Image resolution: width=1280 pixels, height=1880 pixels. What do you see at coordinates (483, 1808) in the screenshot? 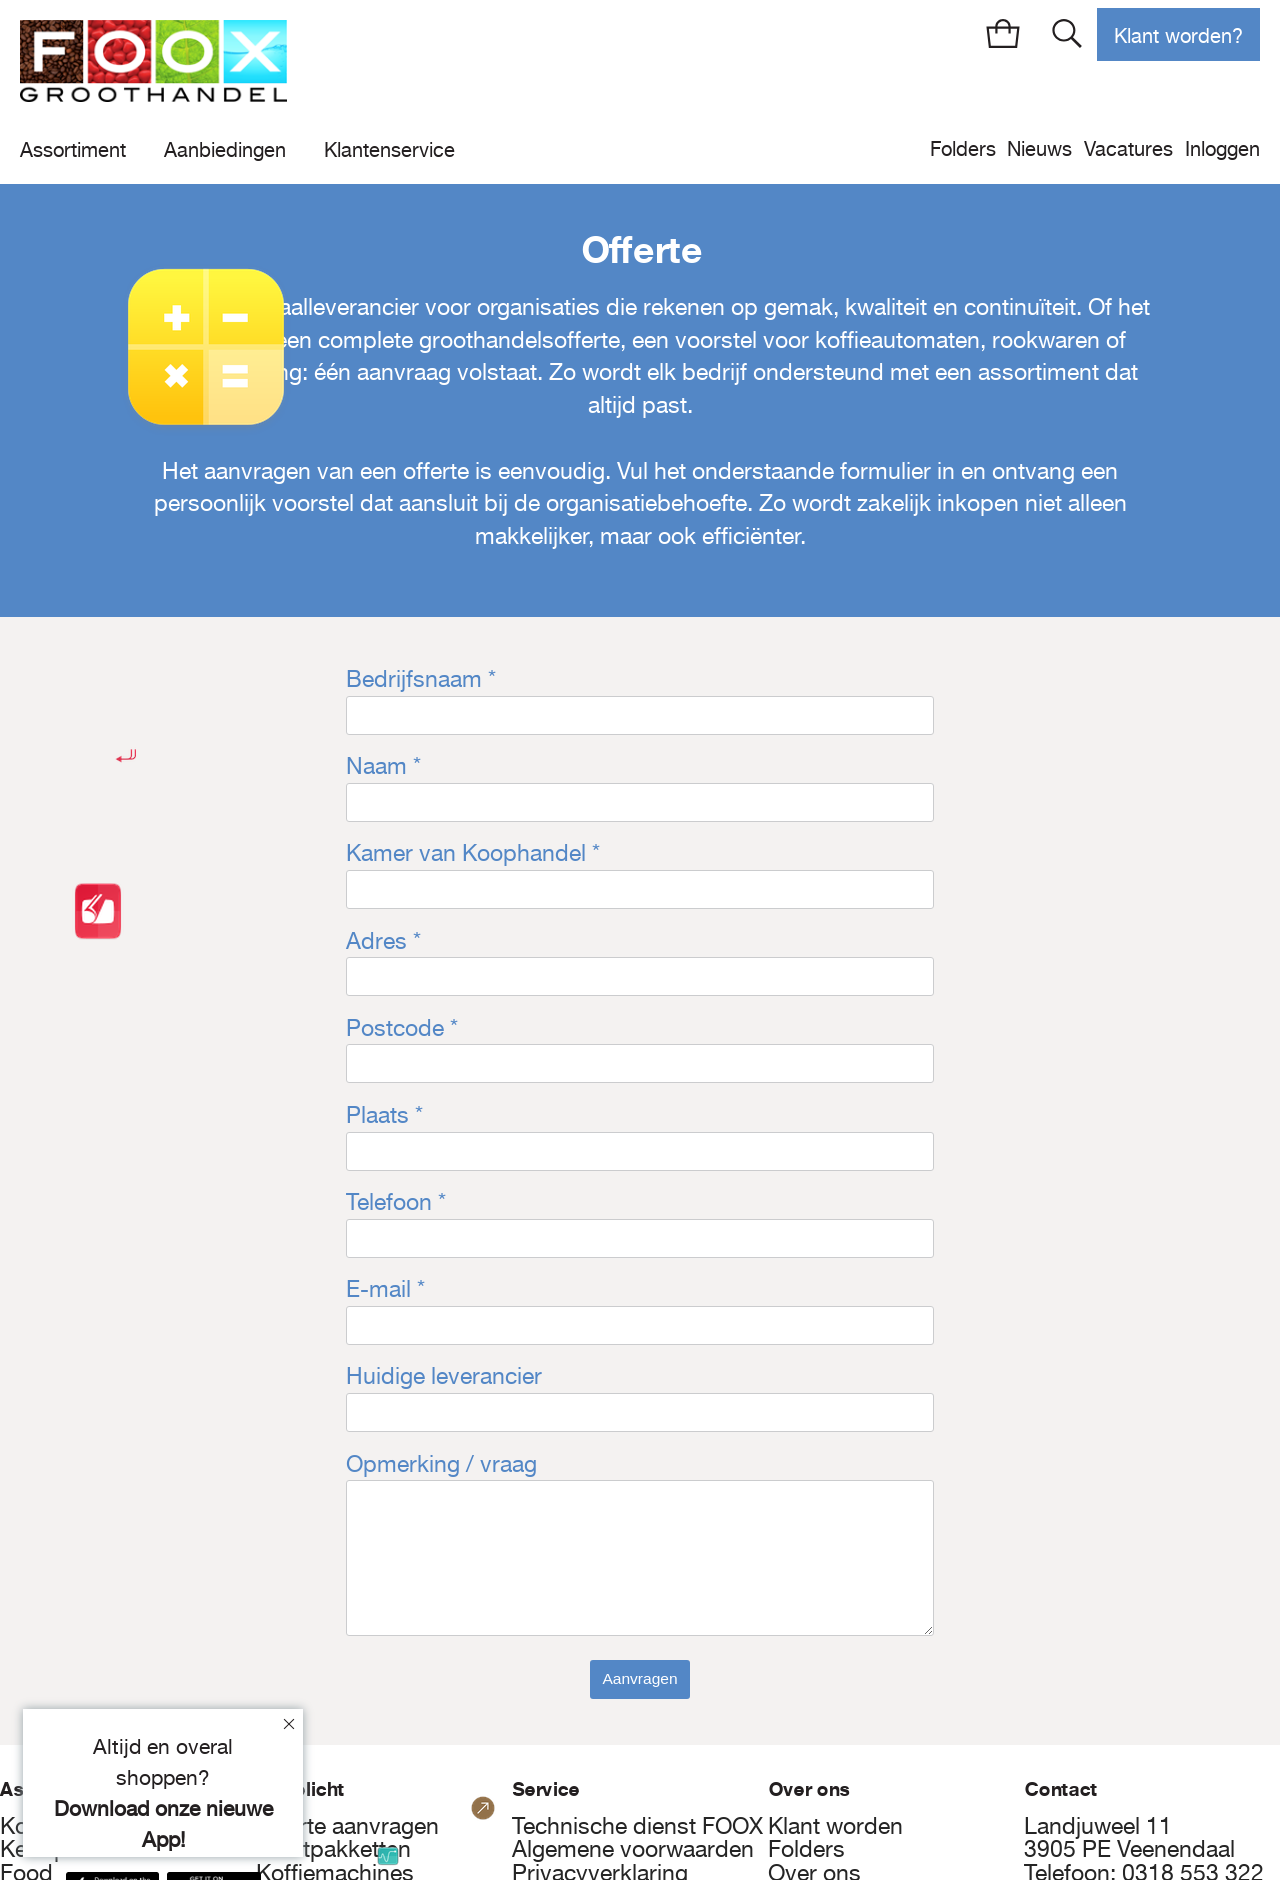
I see `indicates a symbolic link or shortcut to another file` at bounding box center [483, 1808].